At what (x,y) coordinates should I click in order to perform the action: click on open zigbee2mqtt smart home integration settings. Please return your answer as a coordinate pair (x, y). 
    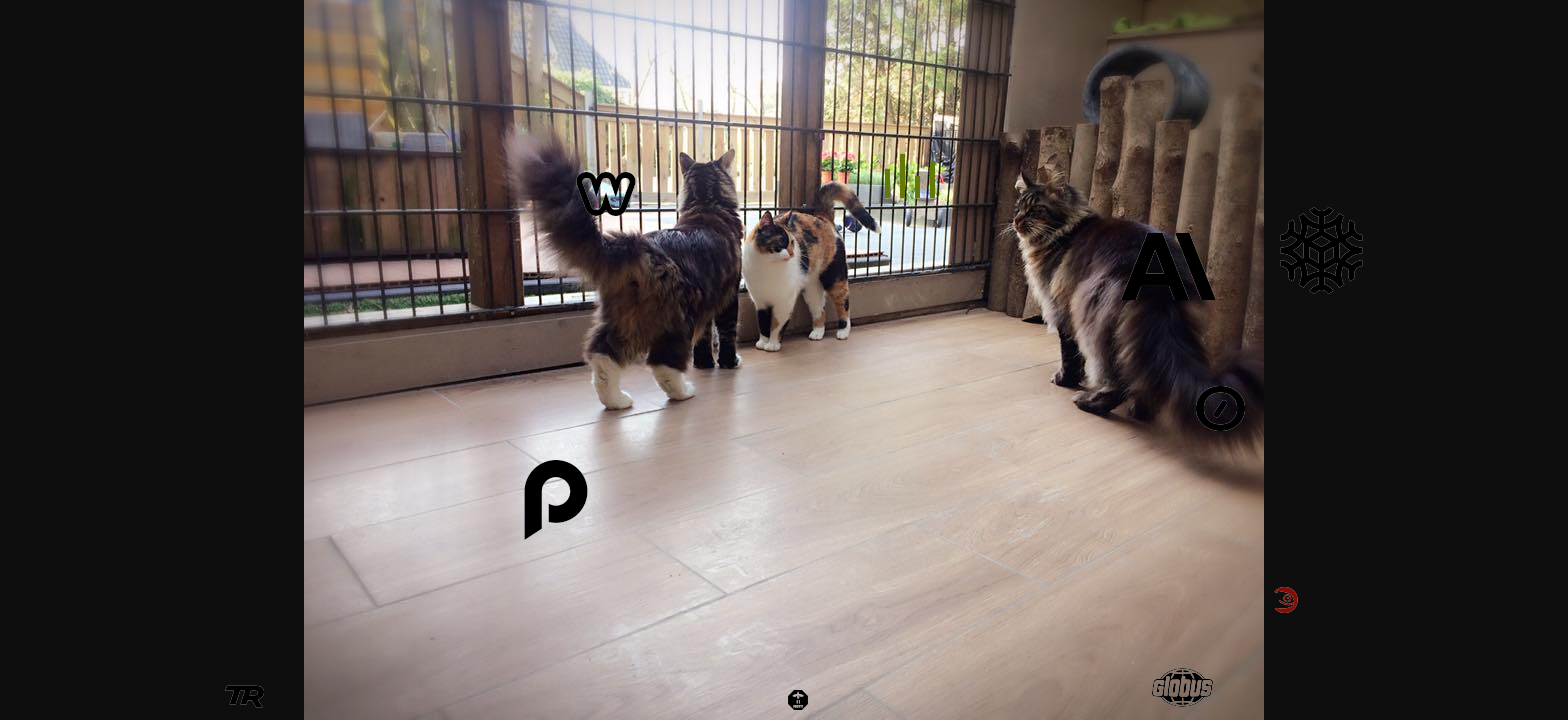
    Looking at the image, I should click on (798, 700).